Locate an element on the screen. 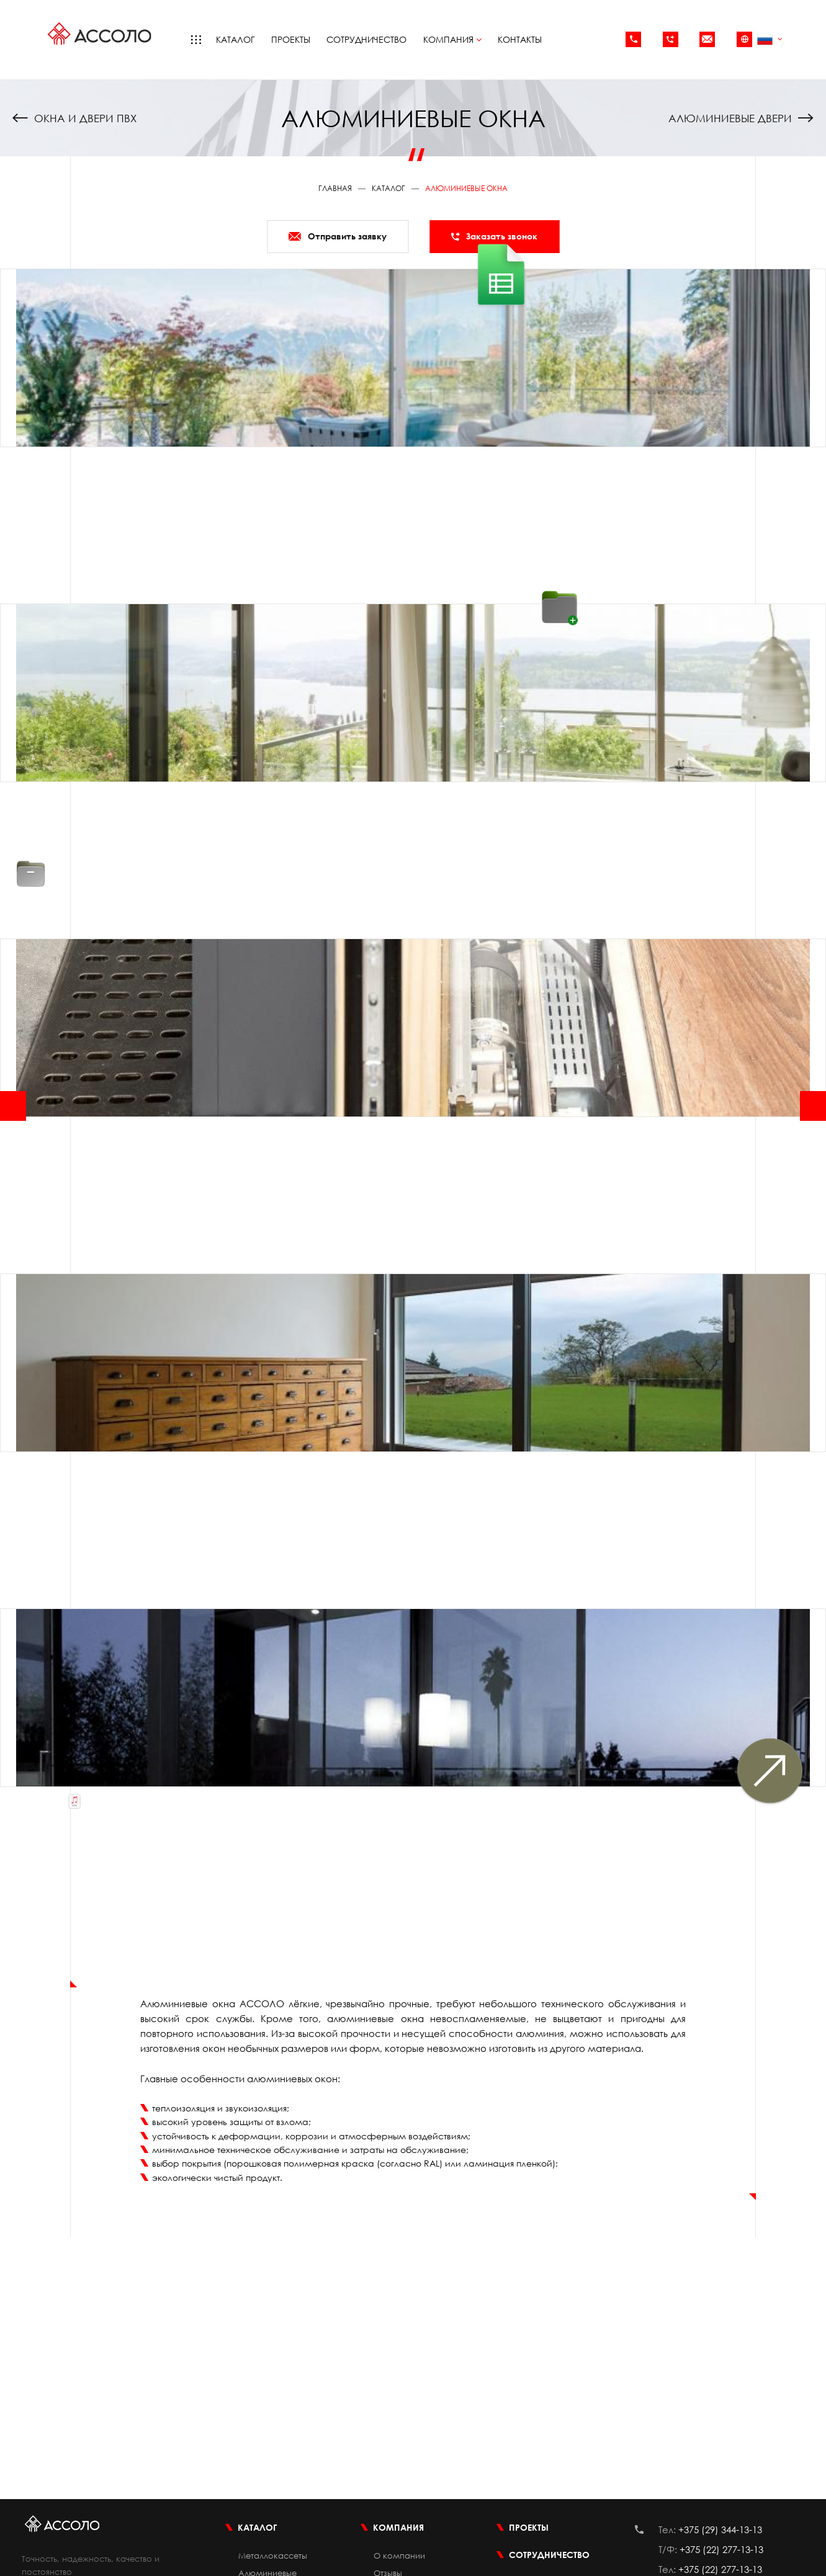 The image size is (826, 2576). create a new folder is located at coordinates (559, 607).